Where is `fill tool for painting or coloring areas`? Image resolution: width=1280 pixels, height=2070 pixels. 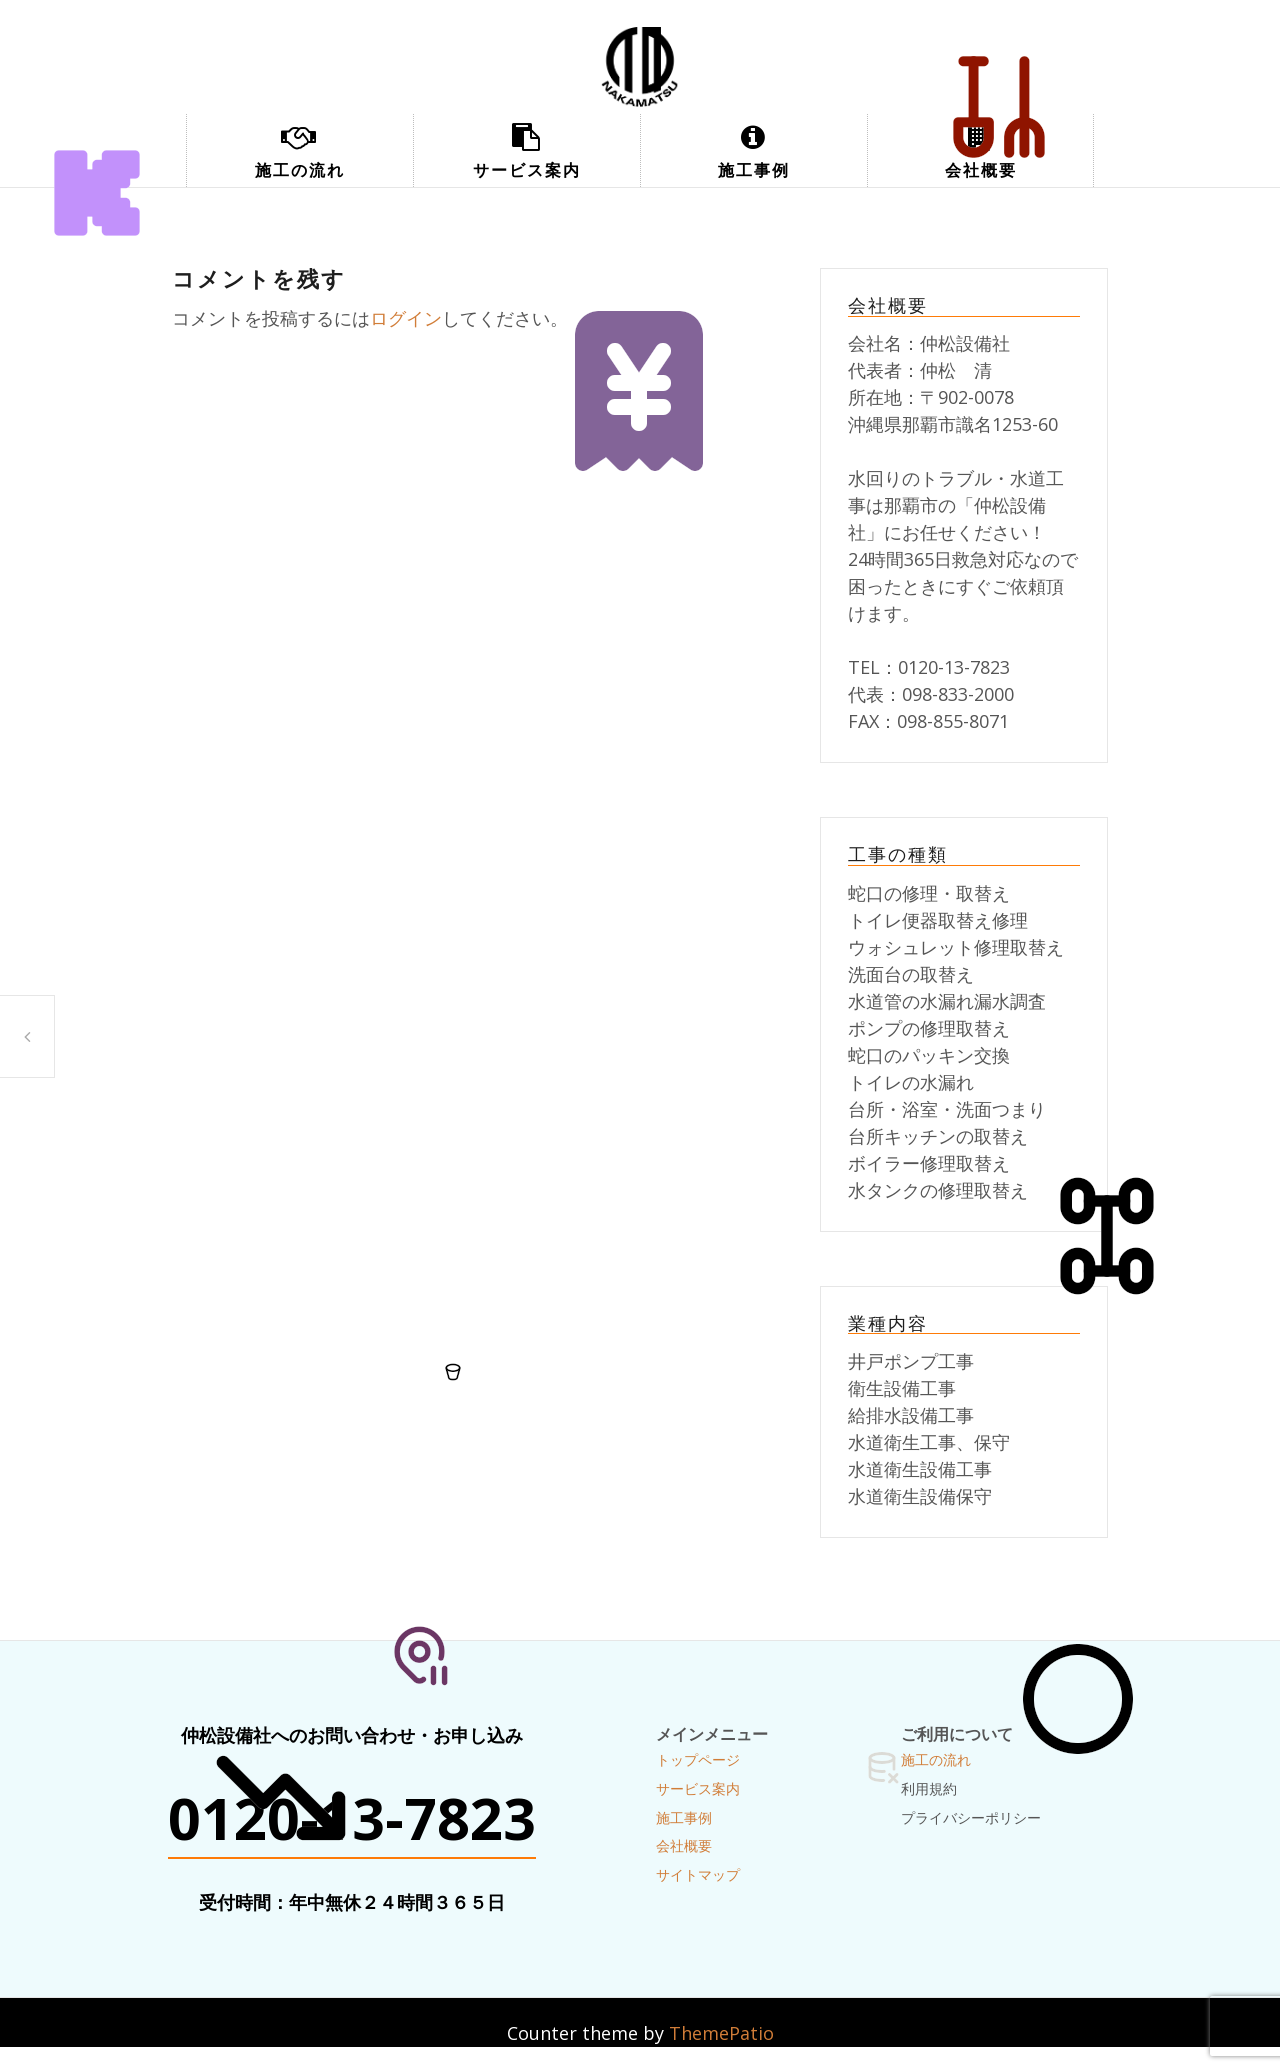
fill tool for painting or coloring areas is located at coordinates (453, 1372).